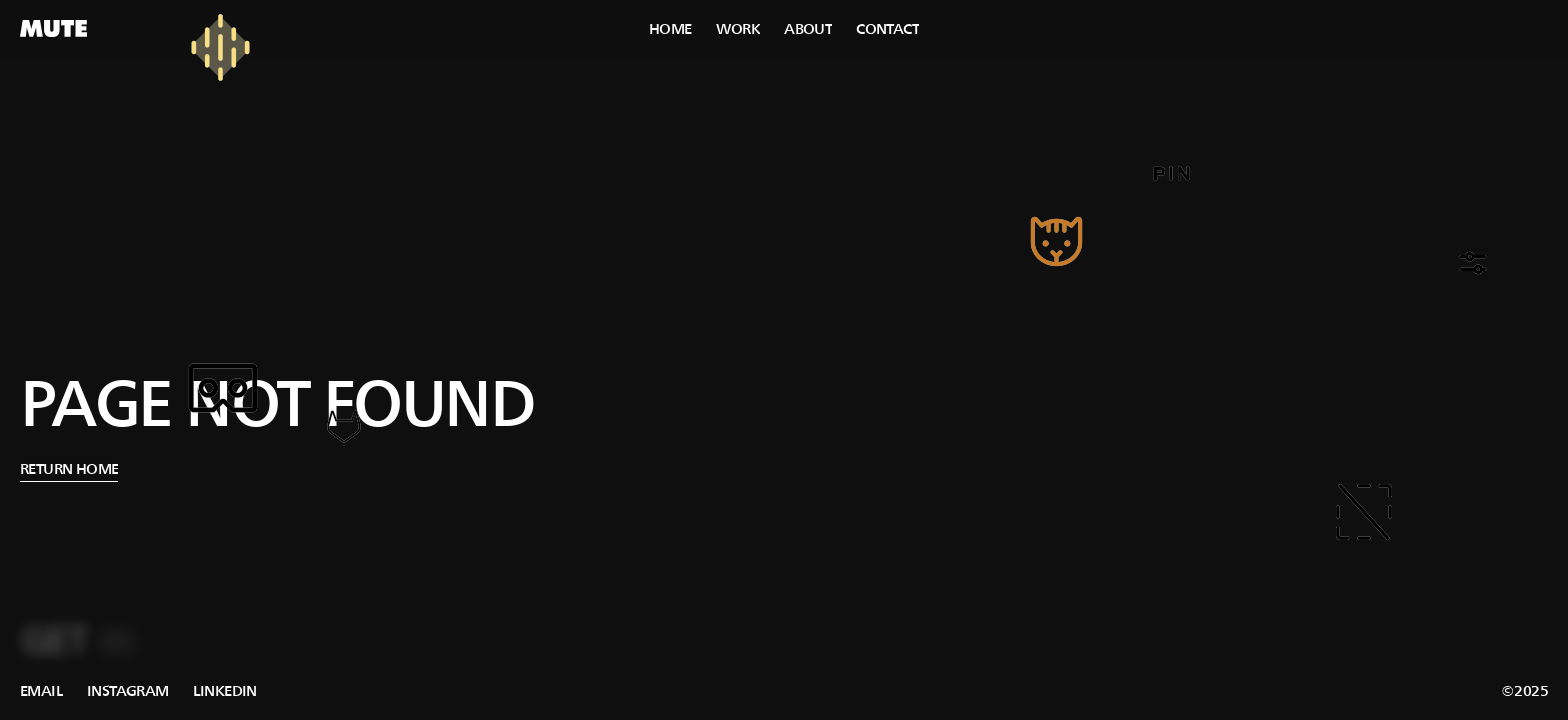  Describe the element at coordinates (220, 47) in the screenshot. I see `open google podcasts app` at that location.